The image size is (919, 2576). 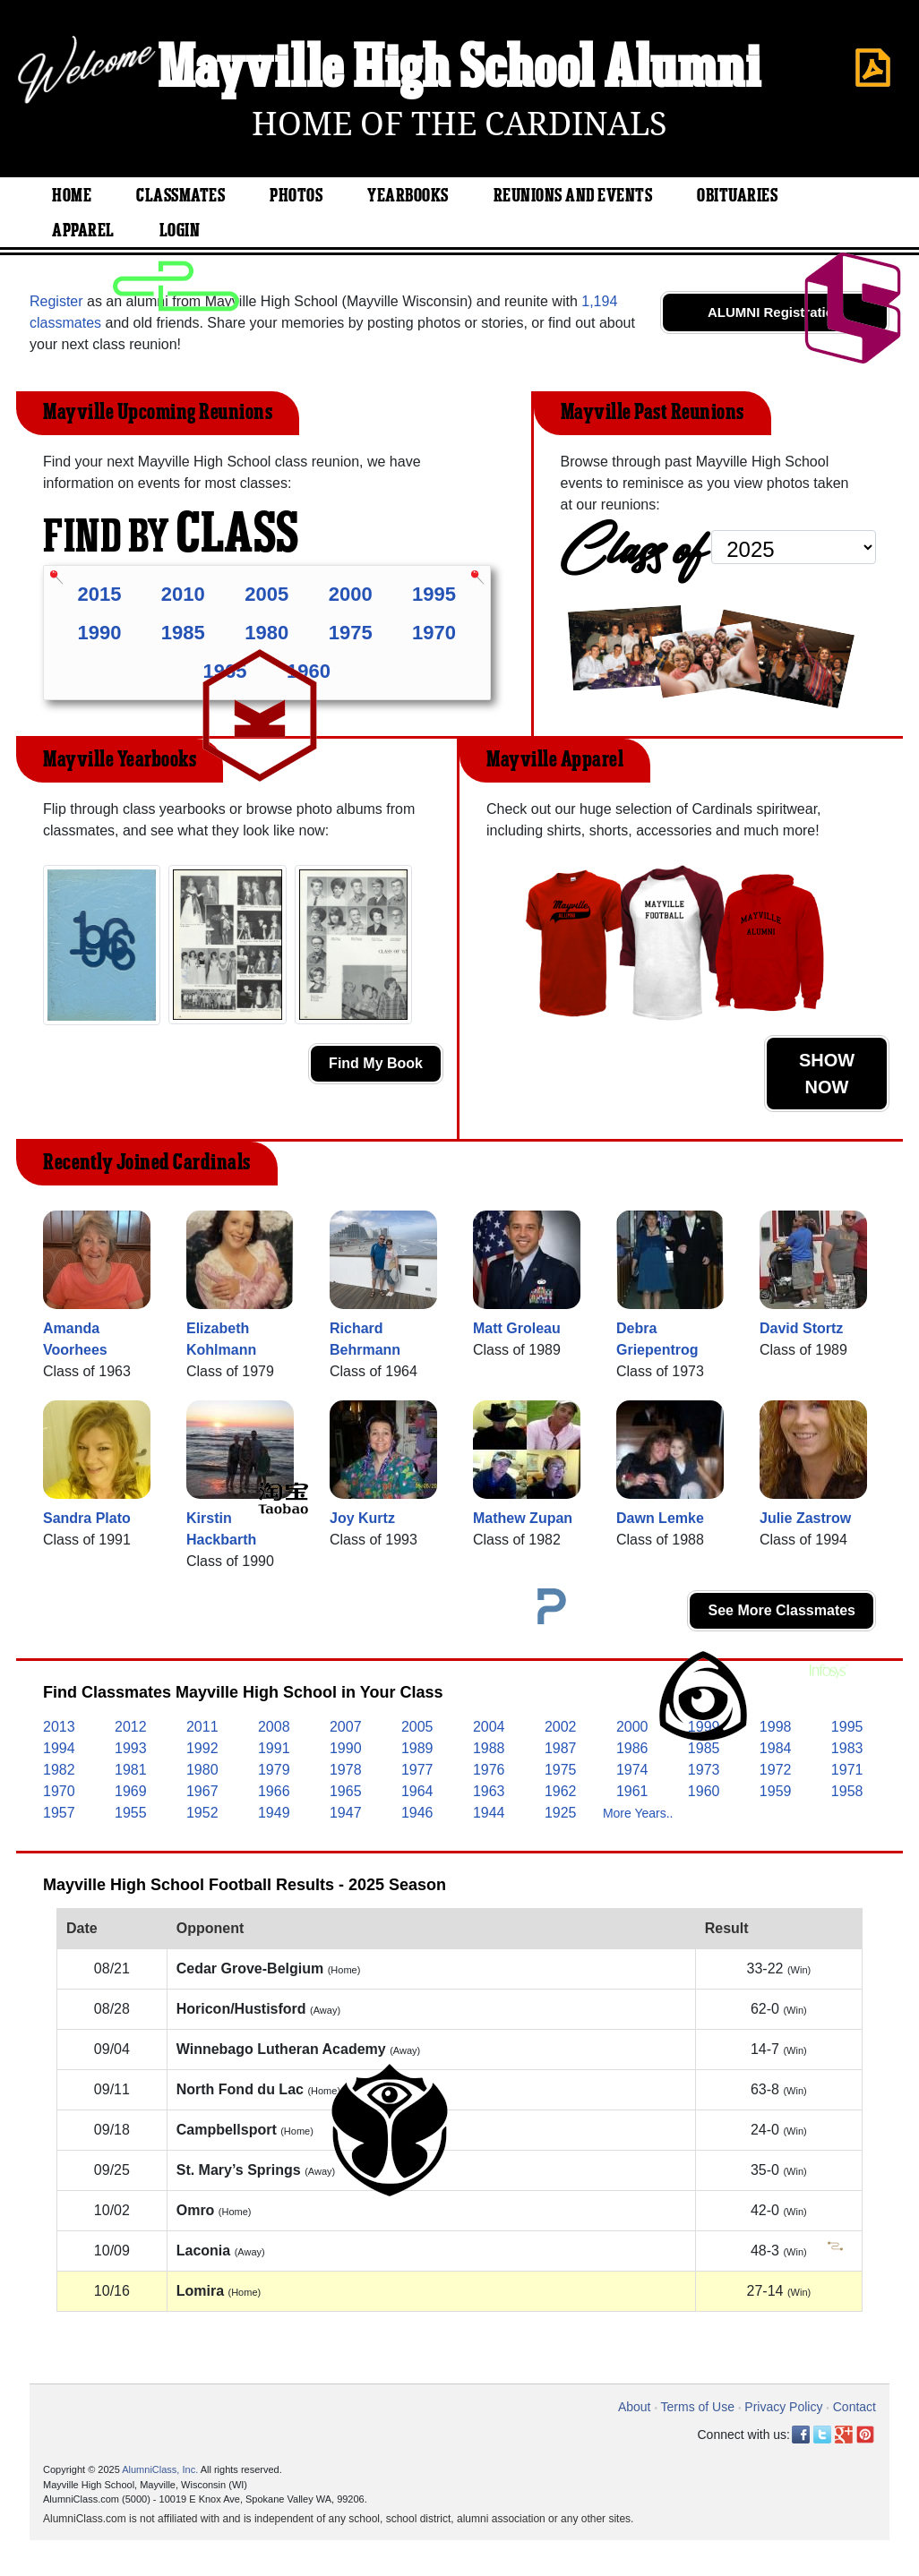 What do you see at coordinates (552, 1606) in the screenshot?
I see `open Proton app or services` at bounding box center [552, 1606].